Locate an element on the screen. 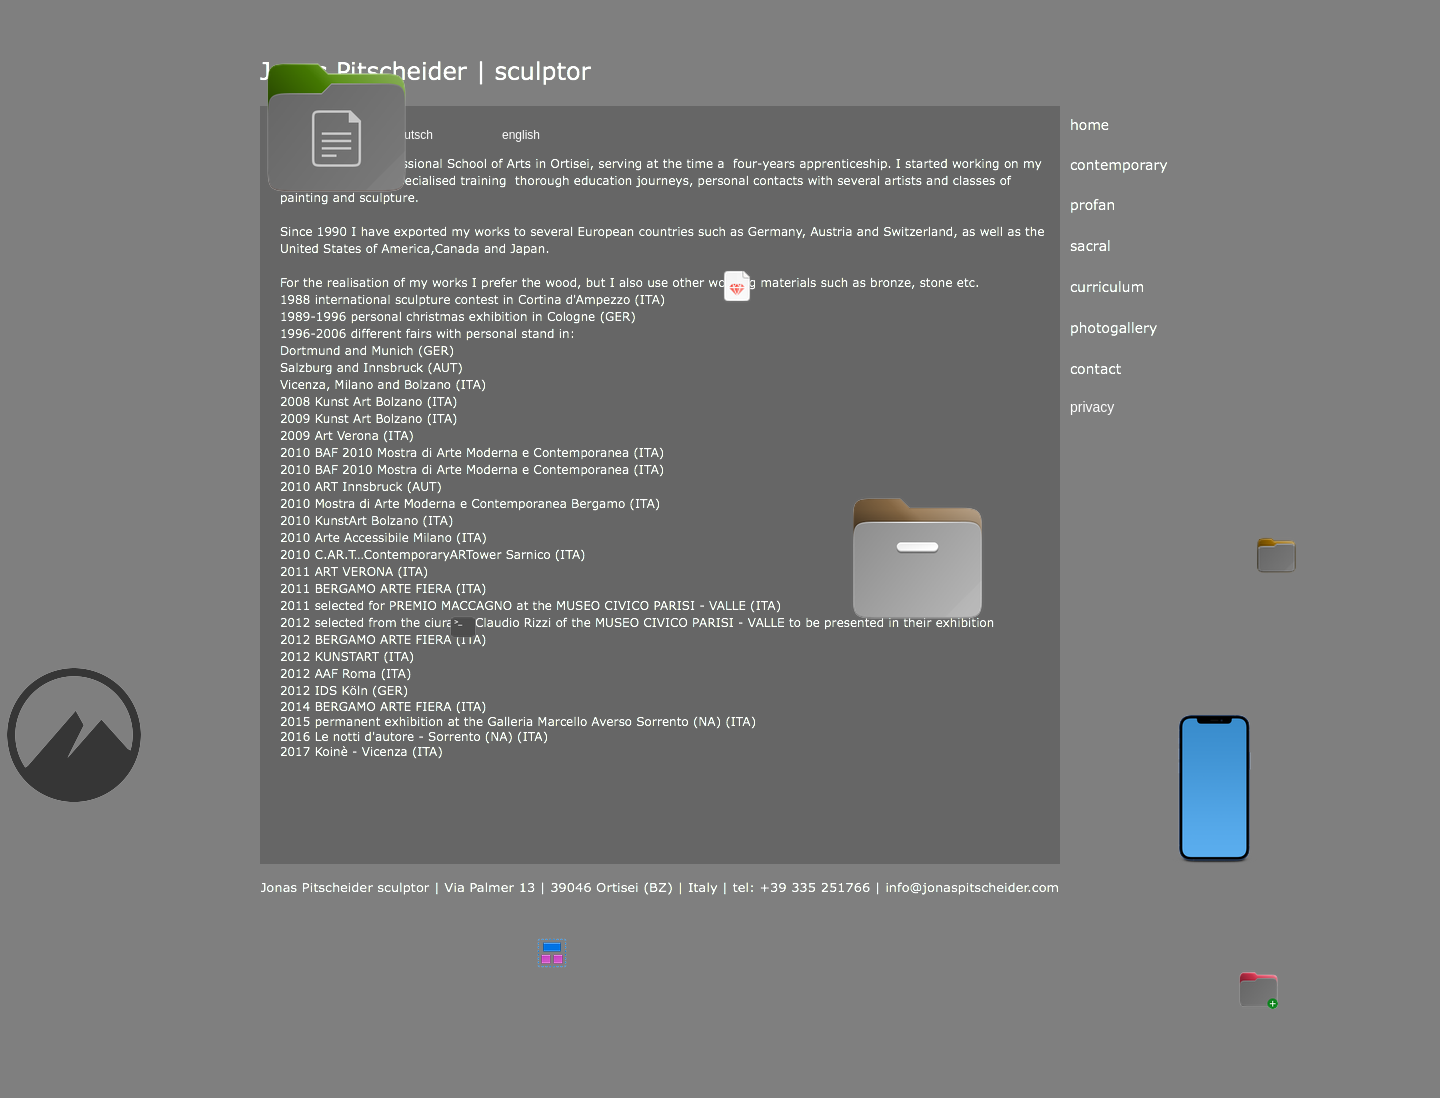  a ruby programming language source file is located at coordinates (737, 286).